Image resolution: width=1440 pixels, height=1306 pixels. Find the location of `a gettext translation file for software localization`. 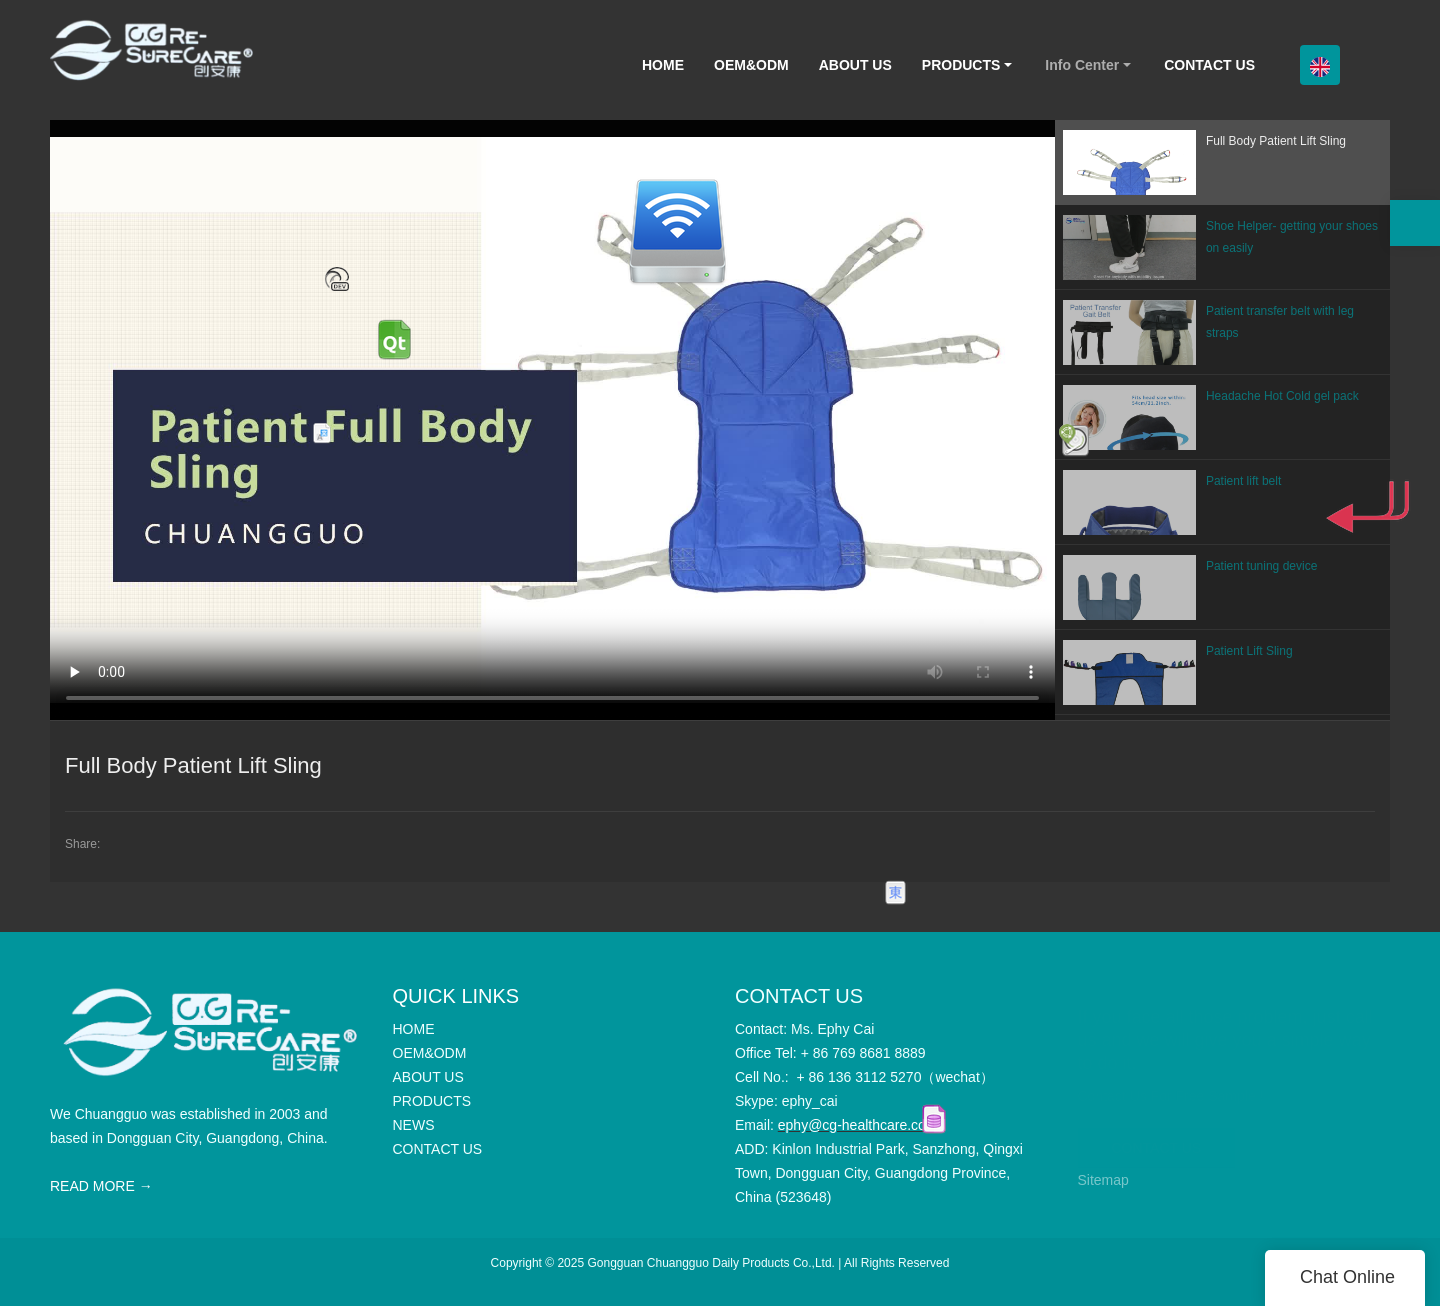

a gettext translation file for software localization is located at coordinates (322, 433).